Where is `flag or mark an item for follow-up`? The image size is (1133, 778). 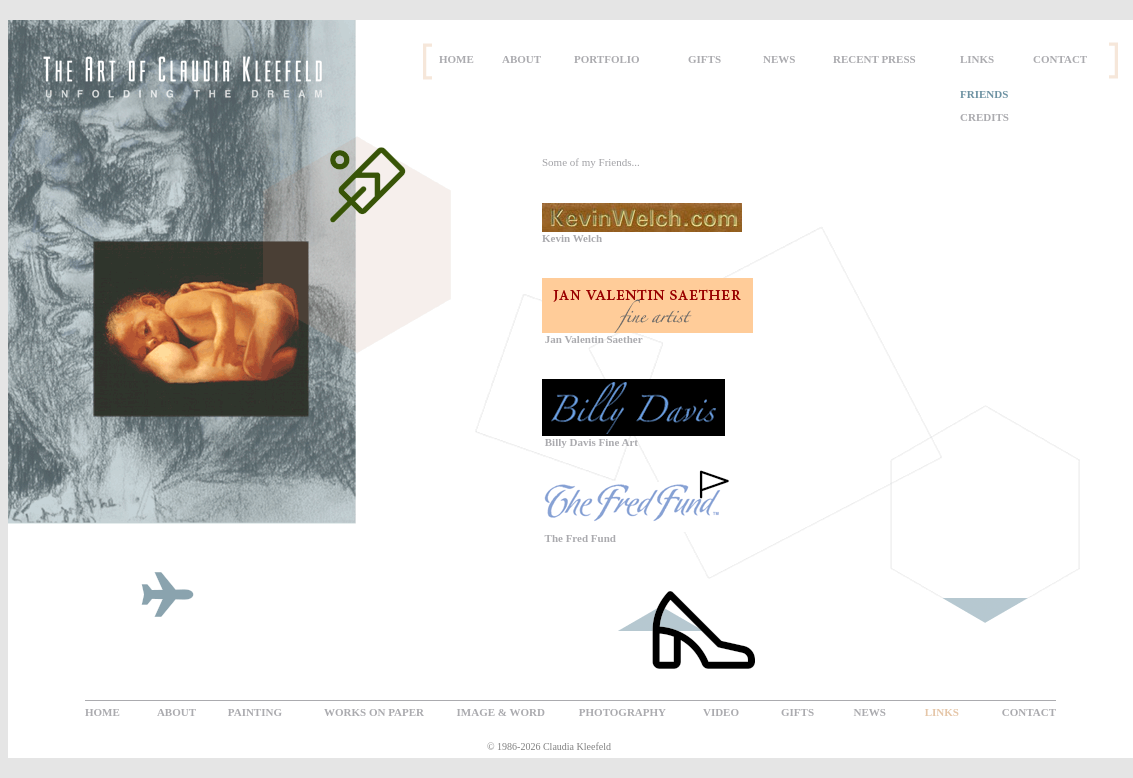 flag or mark an item for follow-up is located at coordinates (711, 484).